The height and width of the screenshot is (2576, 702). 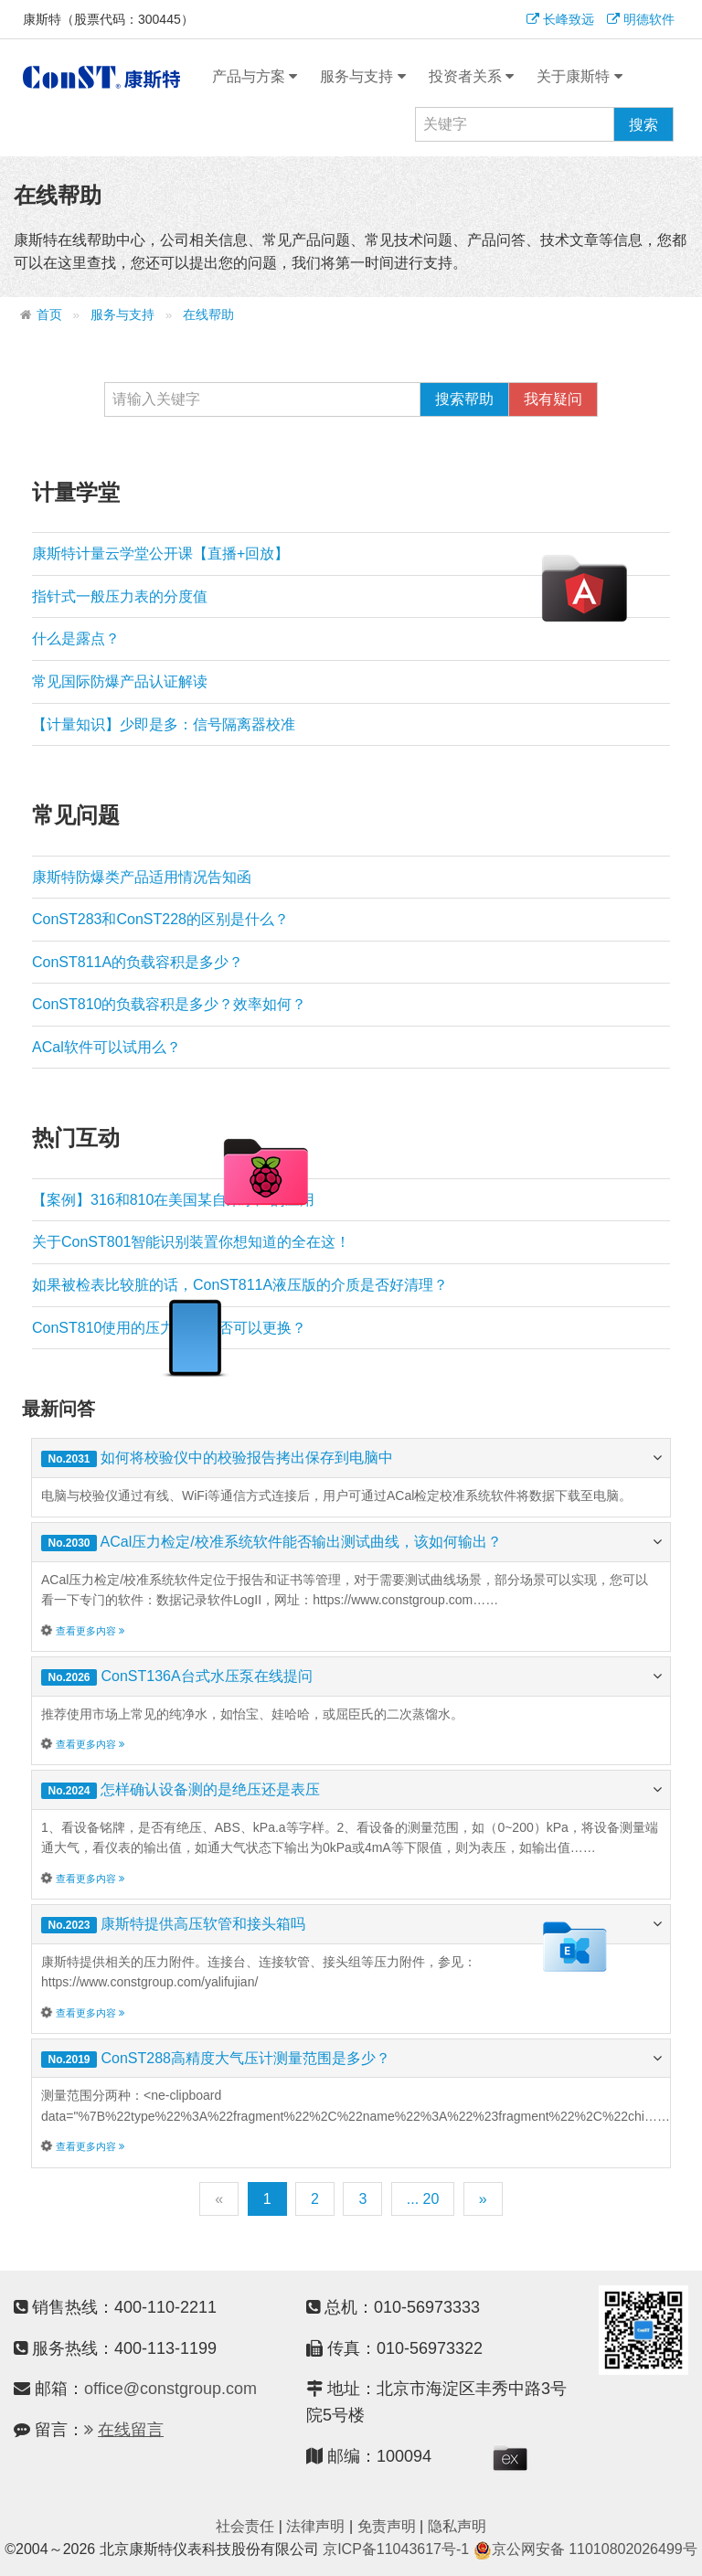 What do you see at coordinates (510, 2458) in the screenshot?
I see `folder containing express.js project files` at bounding box center [510, 2458].